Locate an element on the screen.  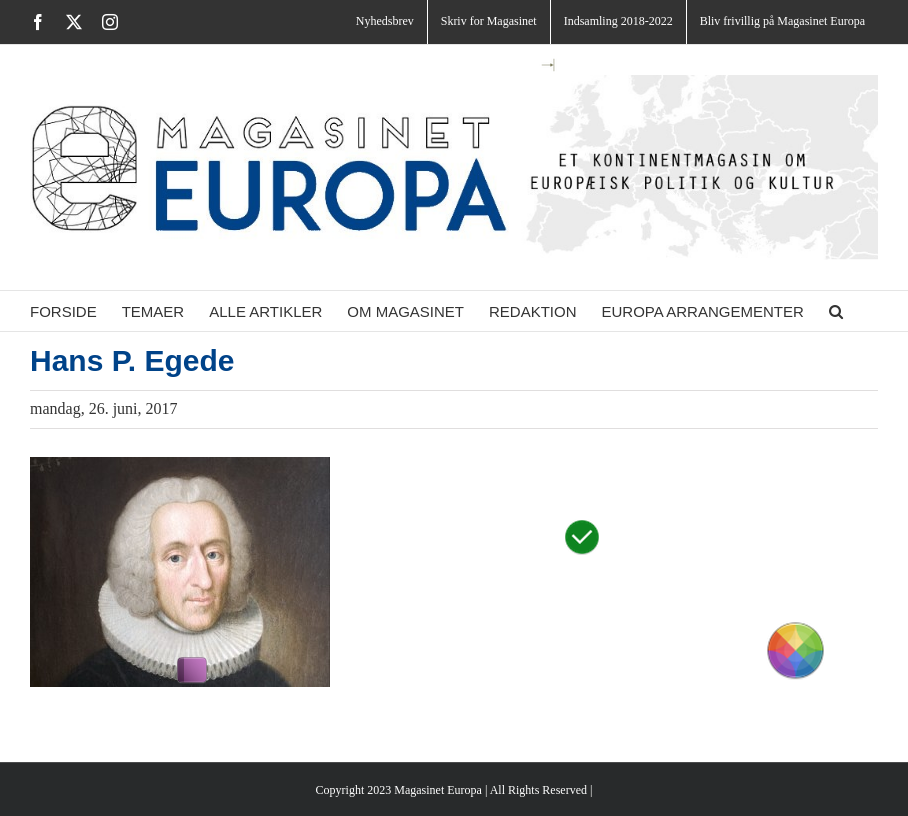
access the desktop folder is located at coordinates (192, 669).